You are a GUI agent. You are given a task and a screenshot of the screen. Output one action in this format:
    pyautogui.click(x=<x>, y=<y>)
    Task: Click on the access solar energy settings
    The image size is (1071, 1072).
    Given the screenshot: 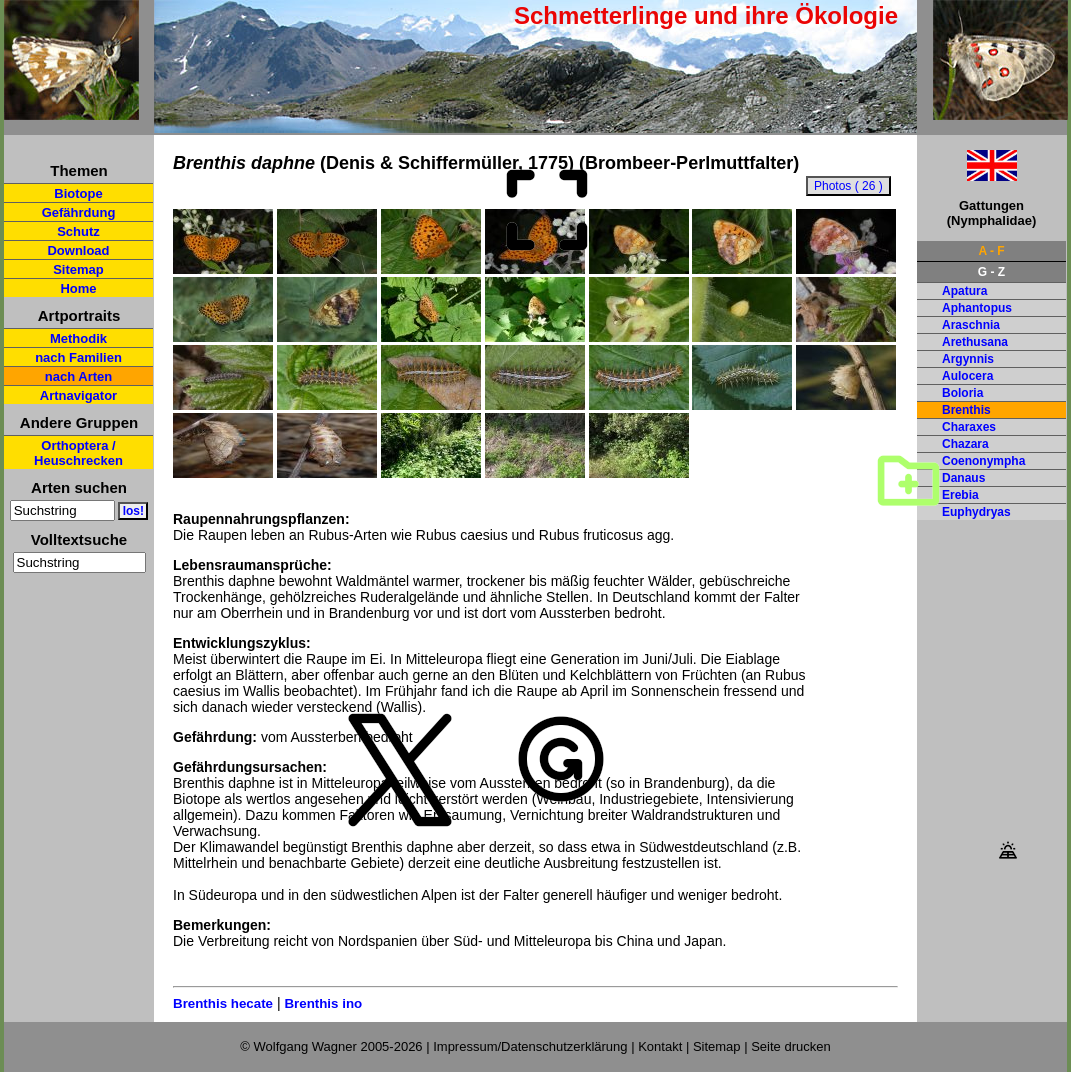 What is the action you would take?
    pyautogui.click(x=1008, y=851)
    